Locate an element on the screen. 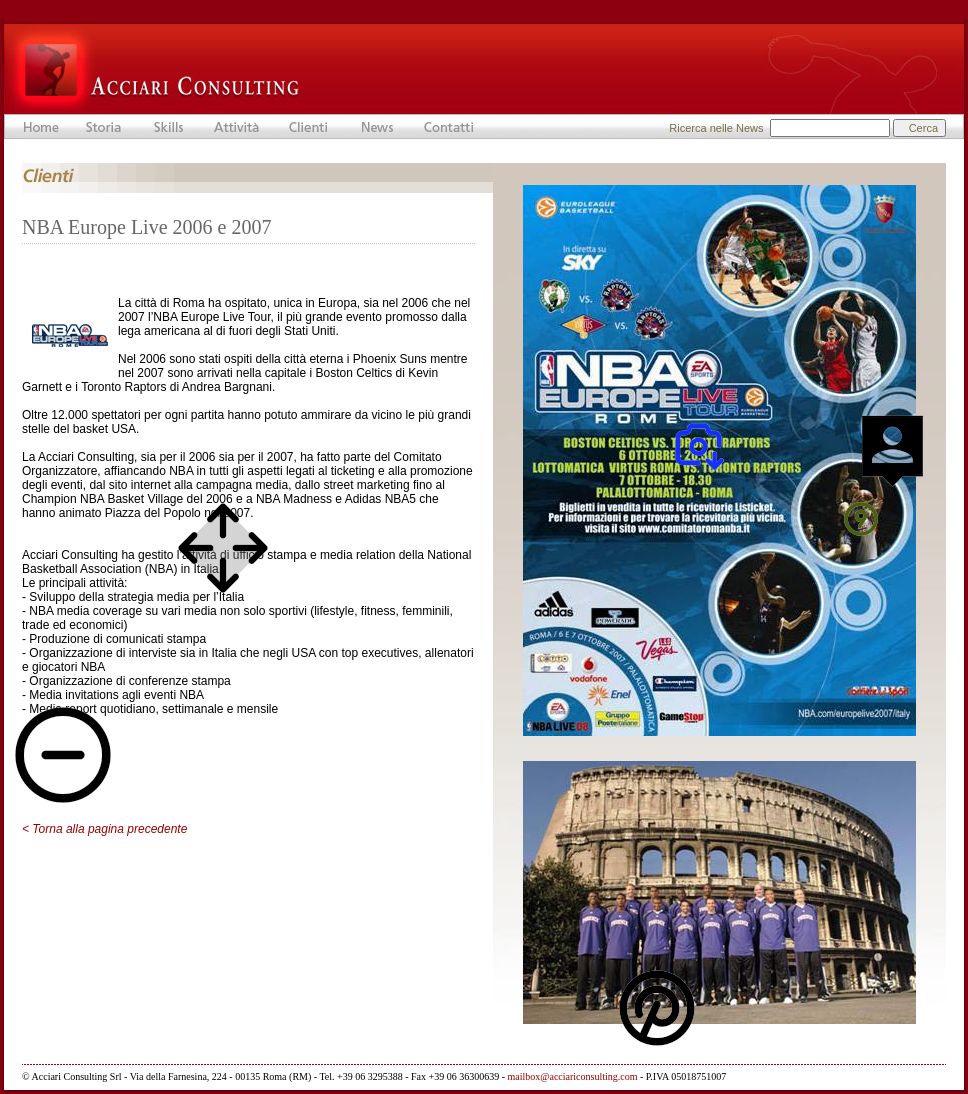 The width and height of the screenshot is (968, 1094). remove an item from a list or collection is located at coordinates (63, 755).